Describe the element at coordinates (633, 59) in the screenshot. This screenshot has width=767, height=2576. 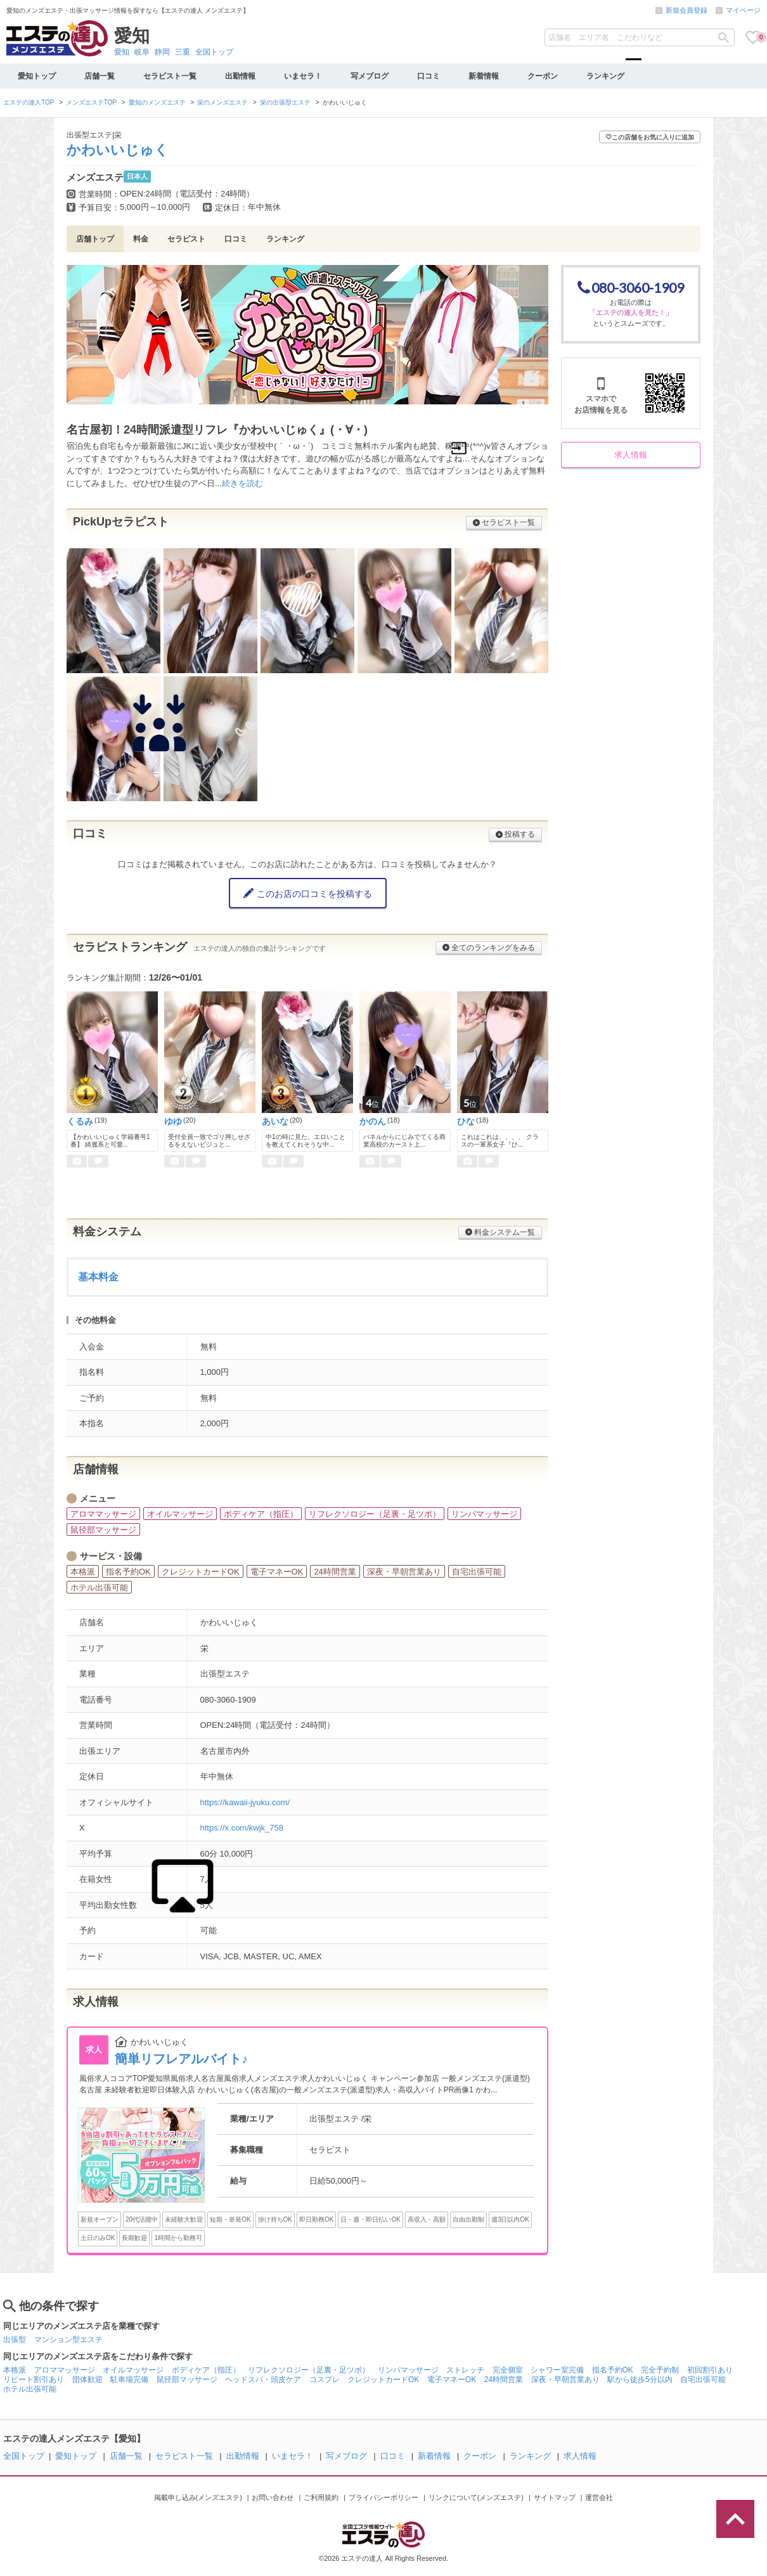
I see `insert a horizontal divider line` at that location.